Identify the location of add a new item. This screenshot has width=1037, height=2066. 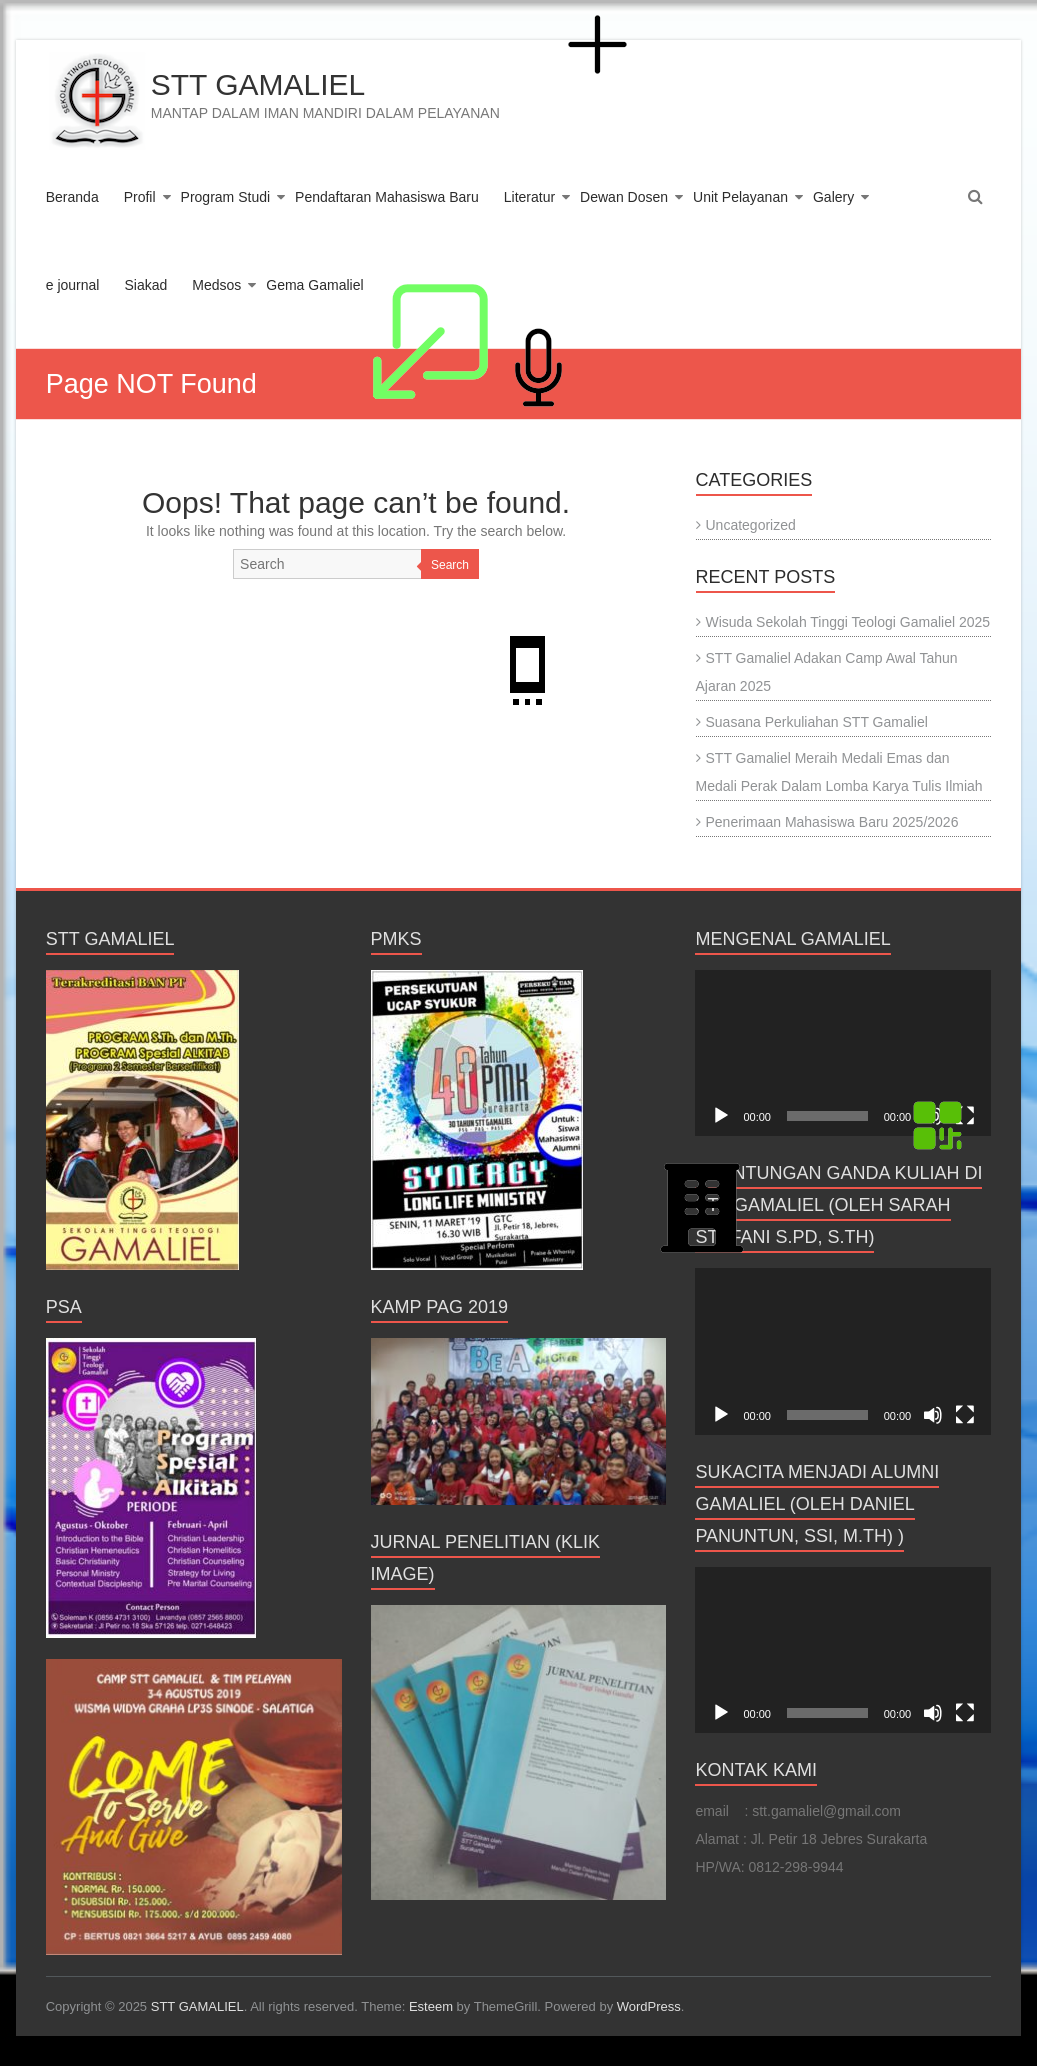
(597, 44).